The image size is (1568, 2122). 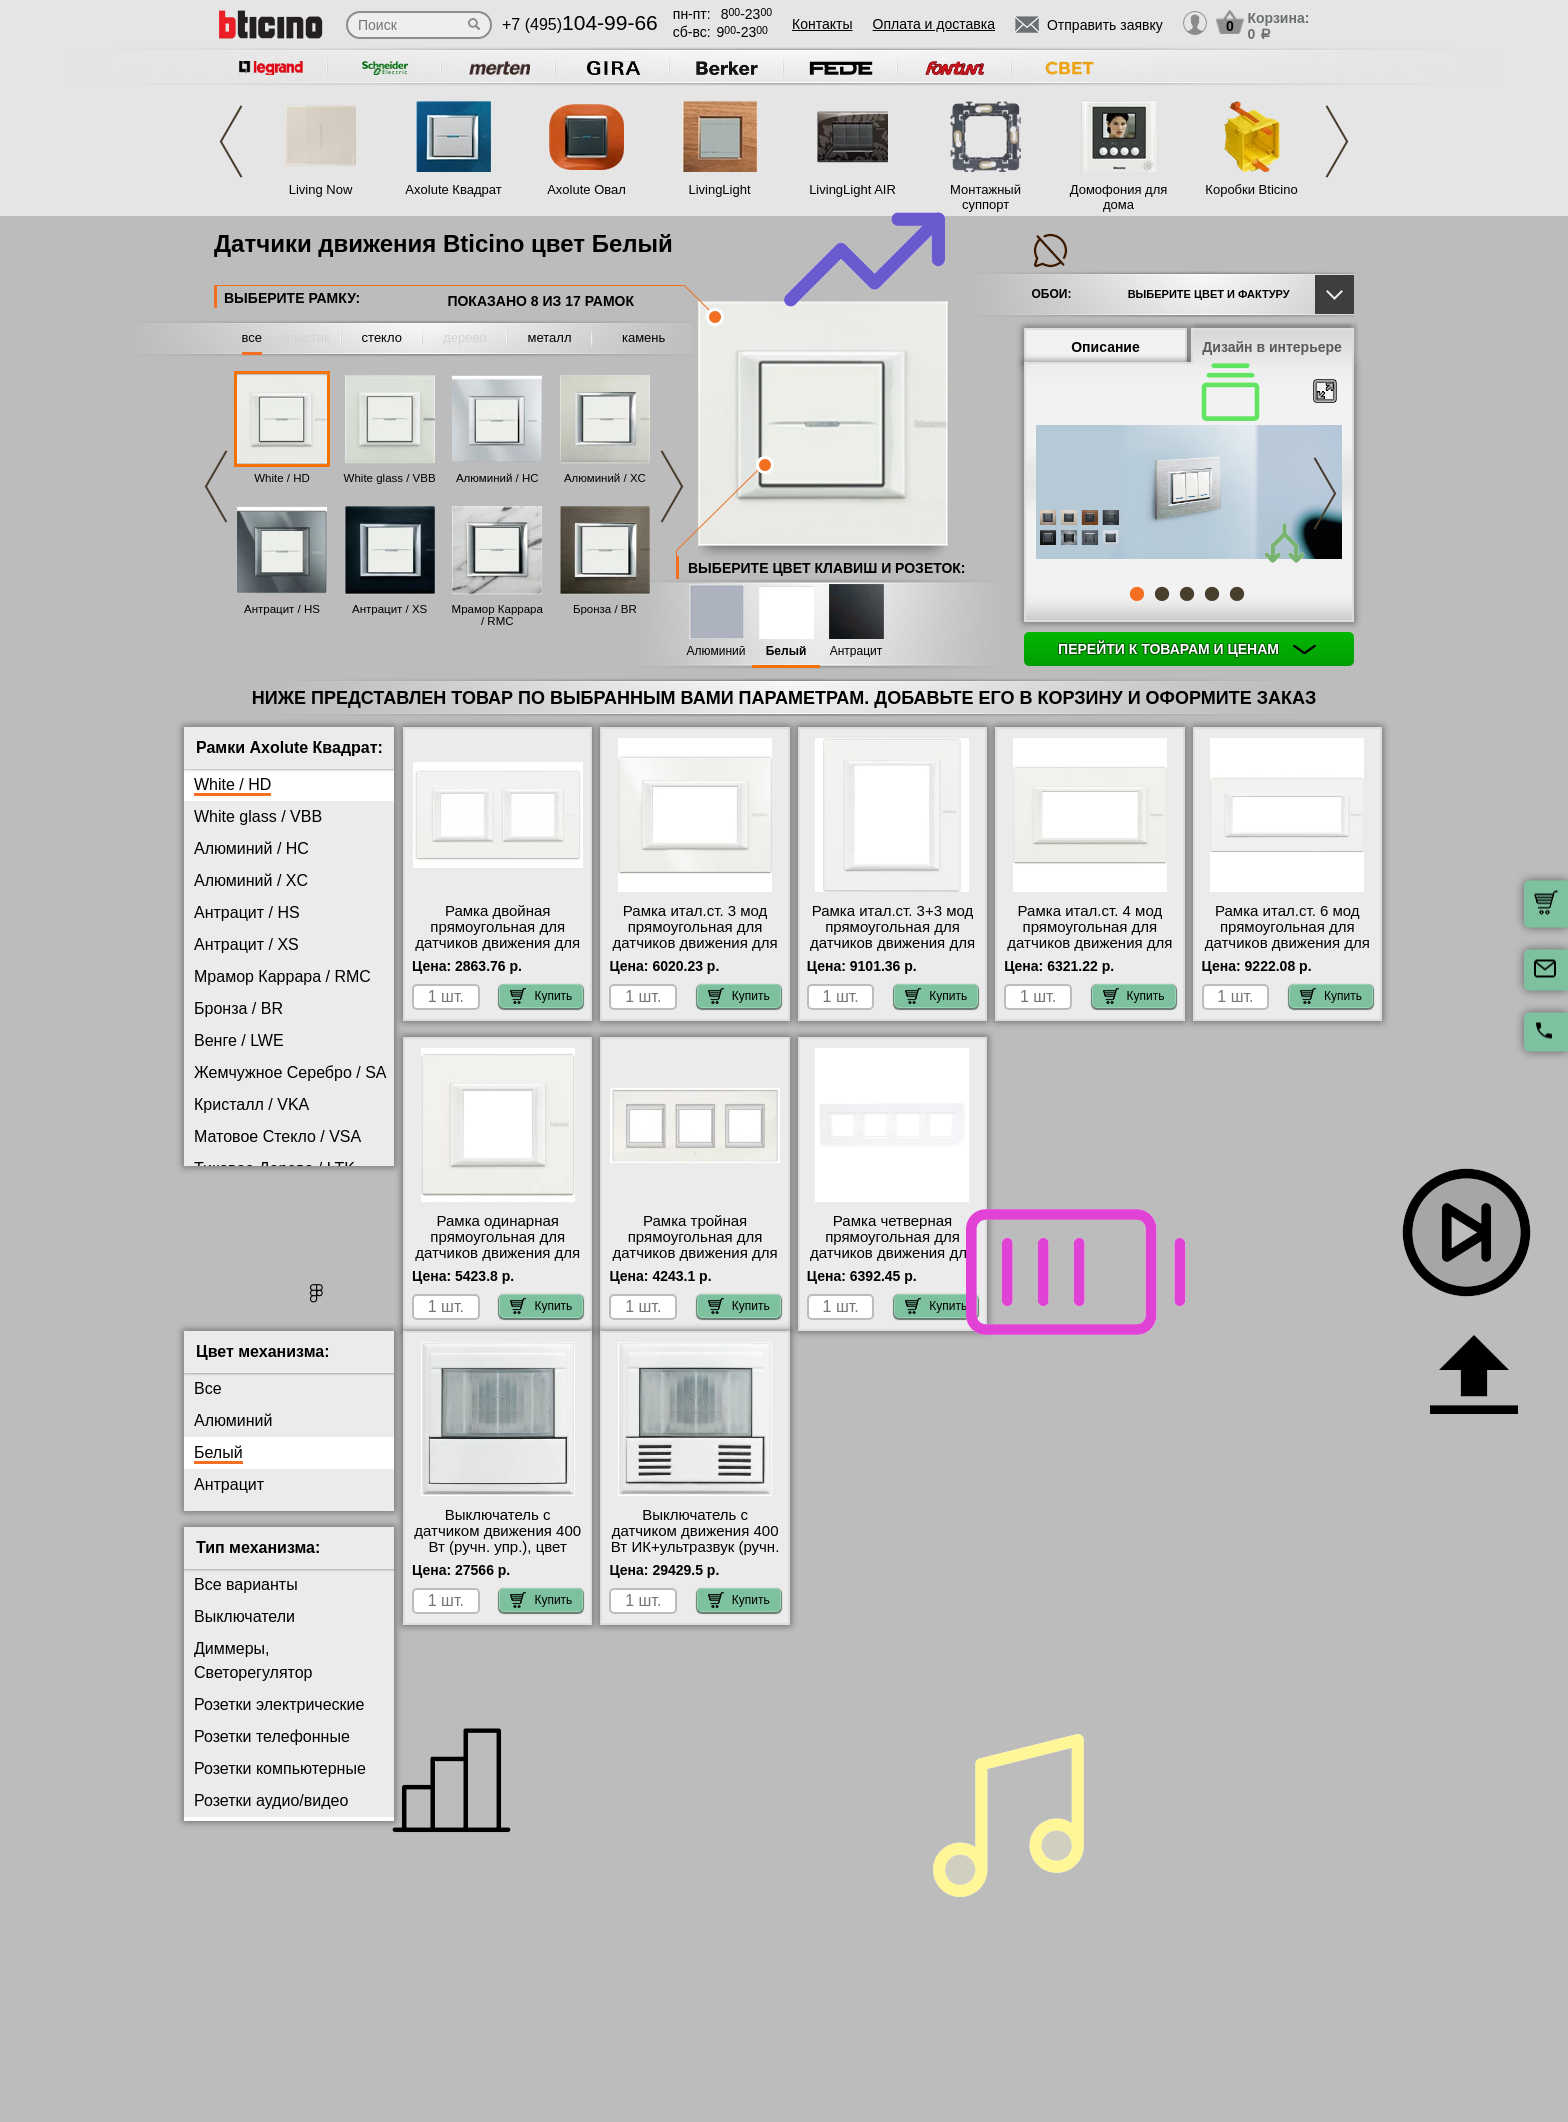 I want to click on mute or disable chat notifications, so click(x=1050, y=250).